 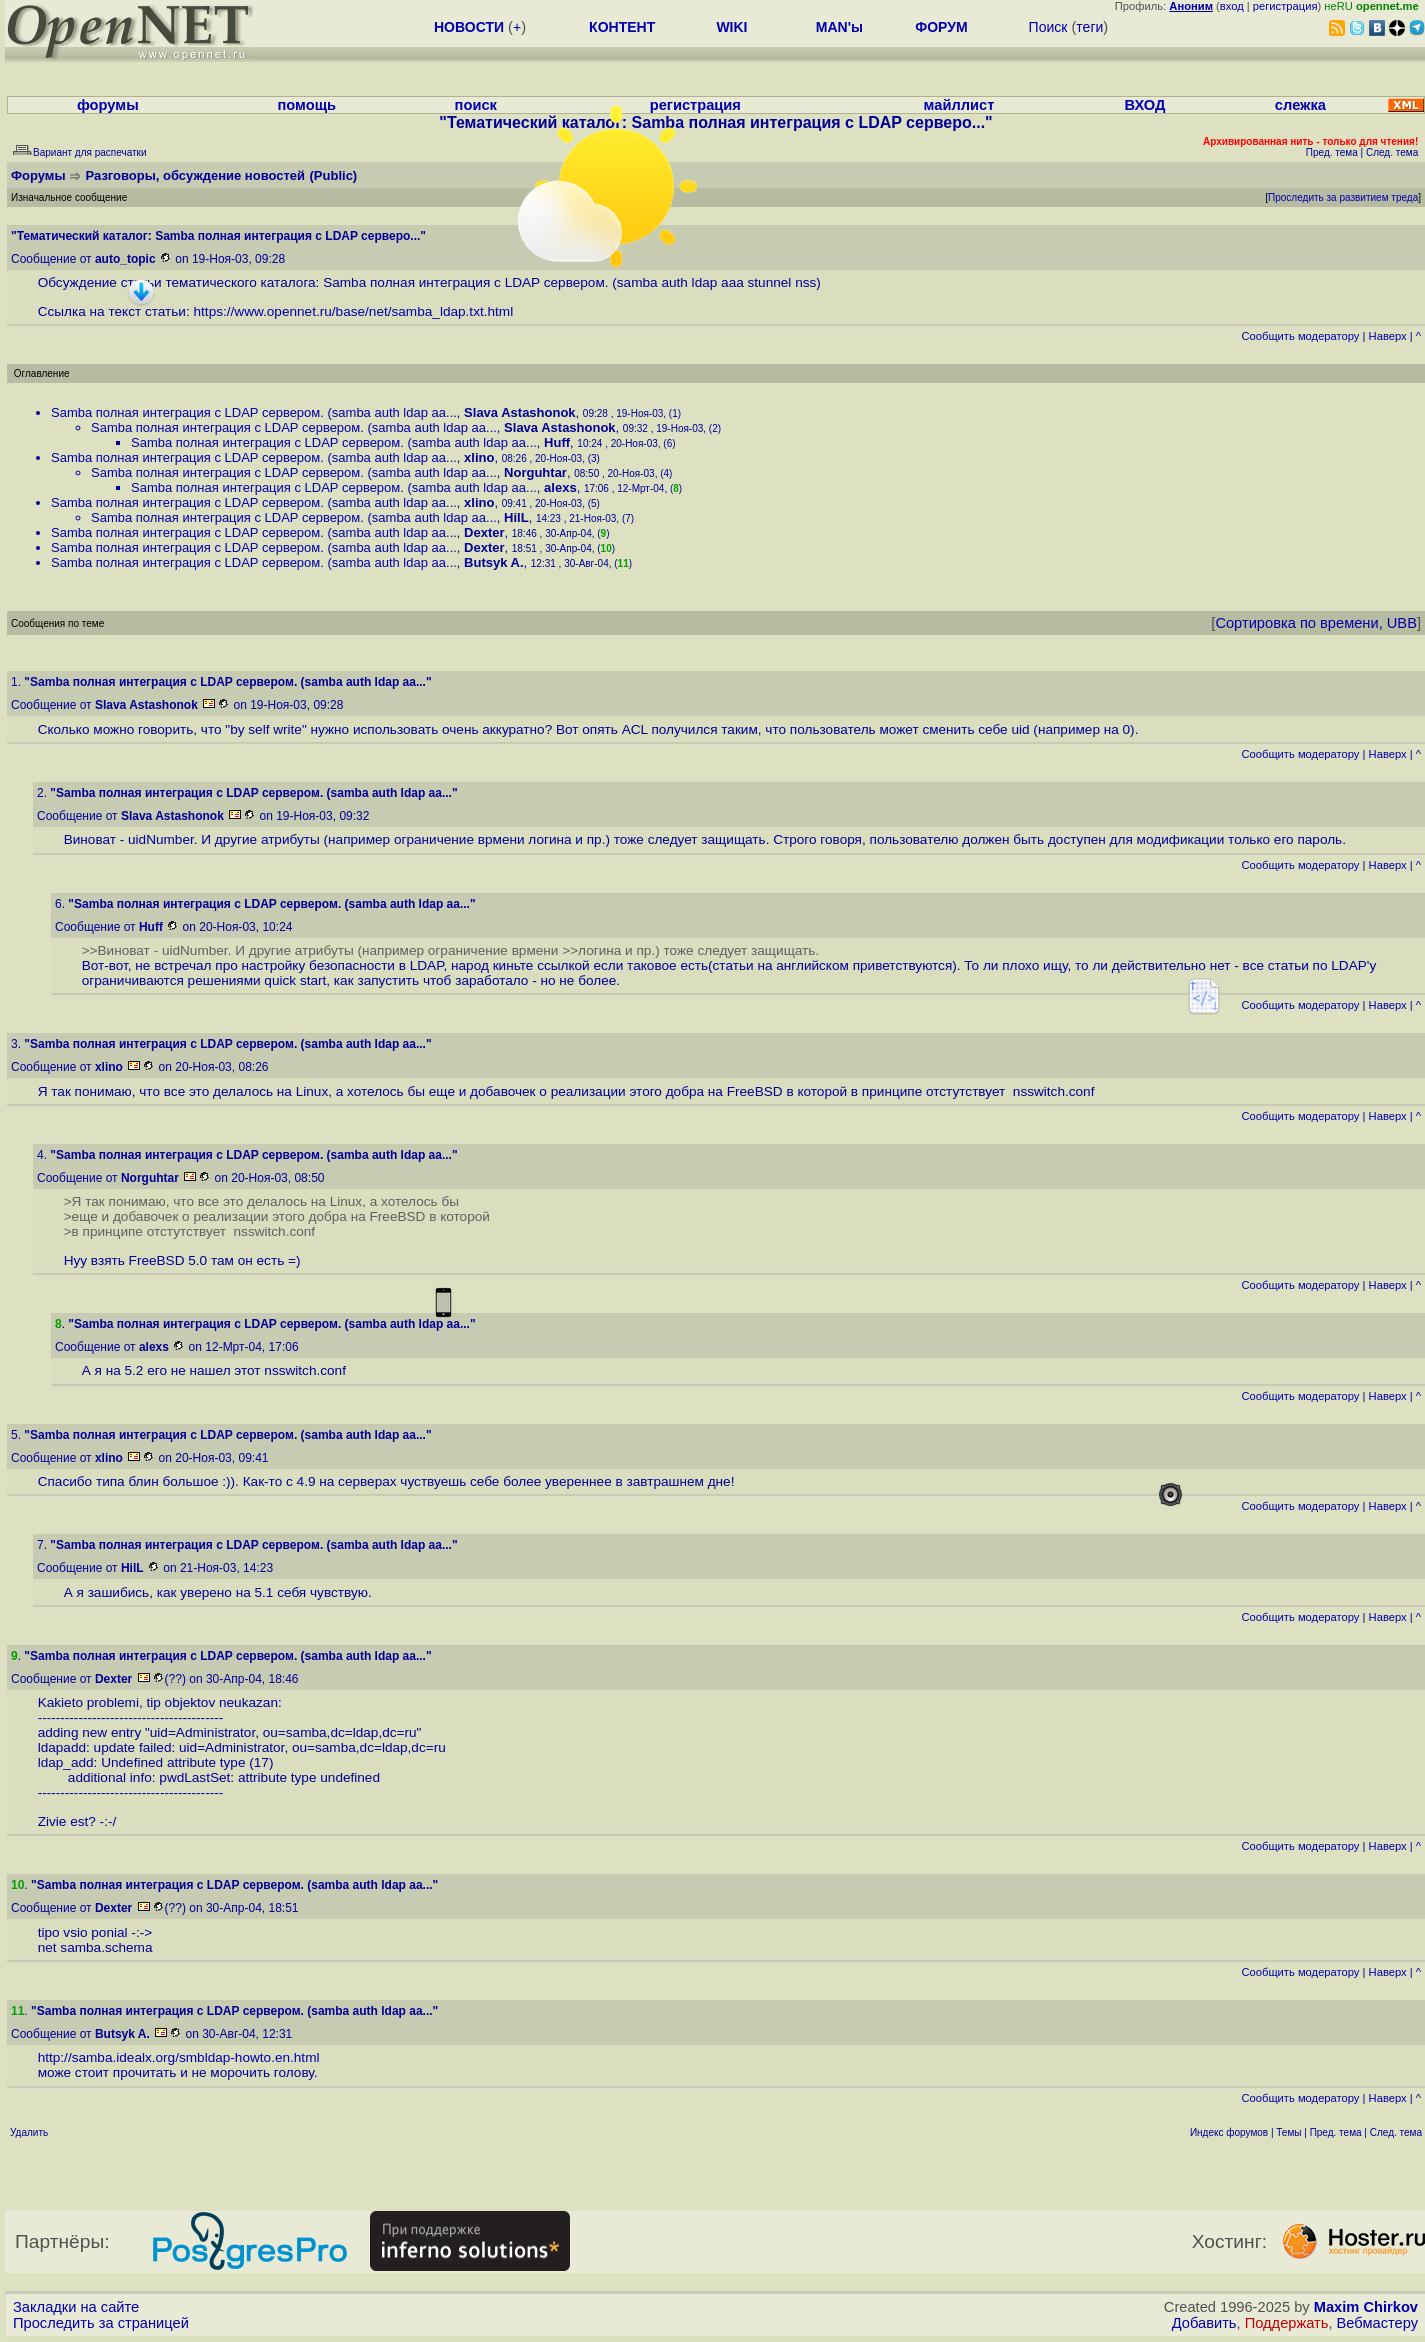 I want to click on iPod Touch device in sidebar navigation, so click(x=443, y=1302).